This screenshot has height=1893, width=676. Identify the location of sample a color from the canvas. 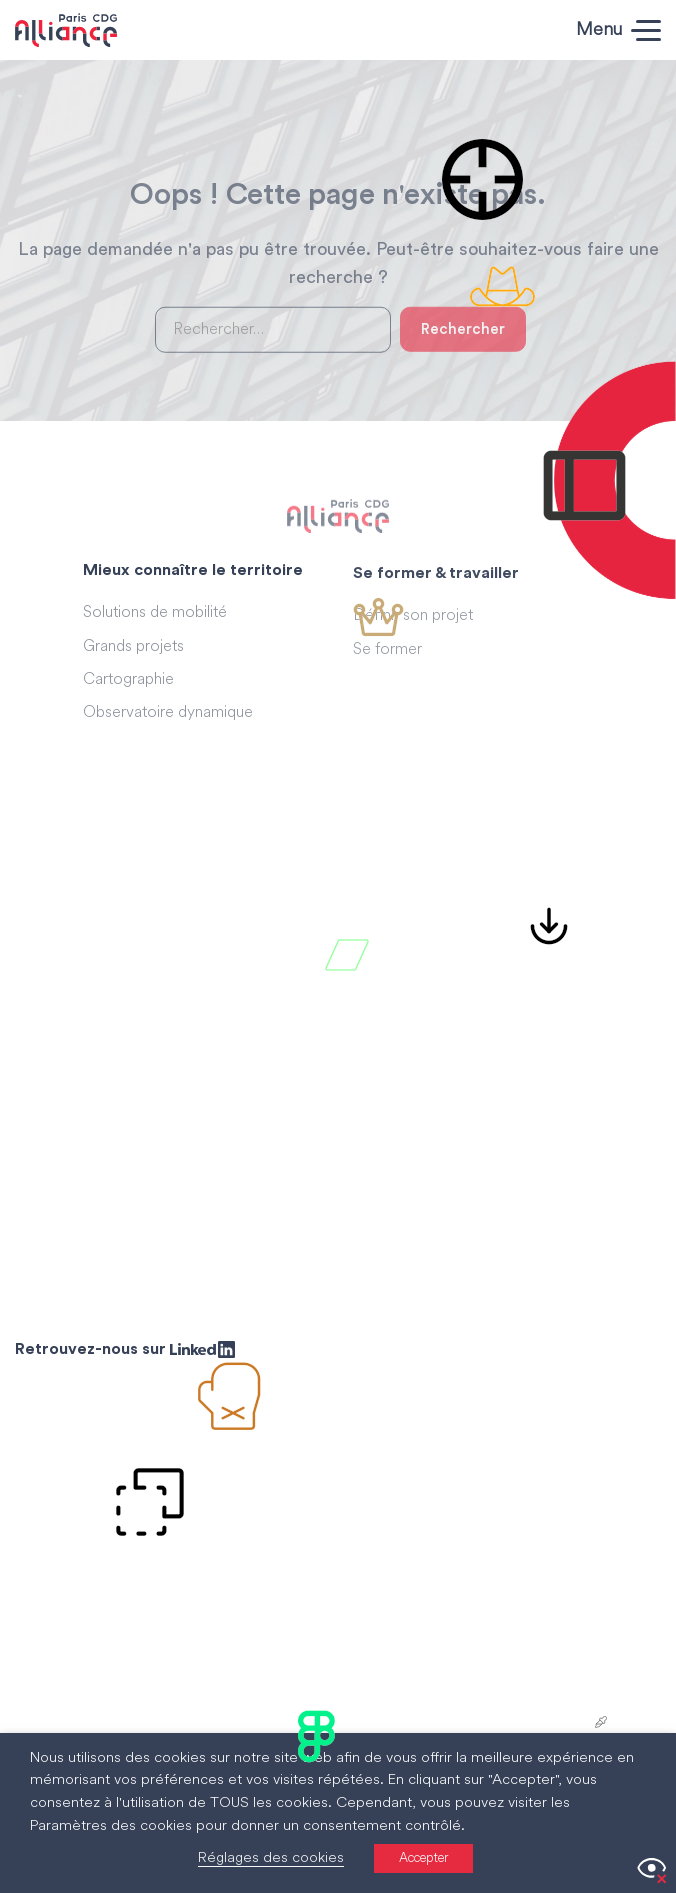
(601, 1722).